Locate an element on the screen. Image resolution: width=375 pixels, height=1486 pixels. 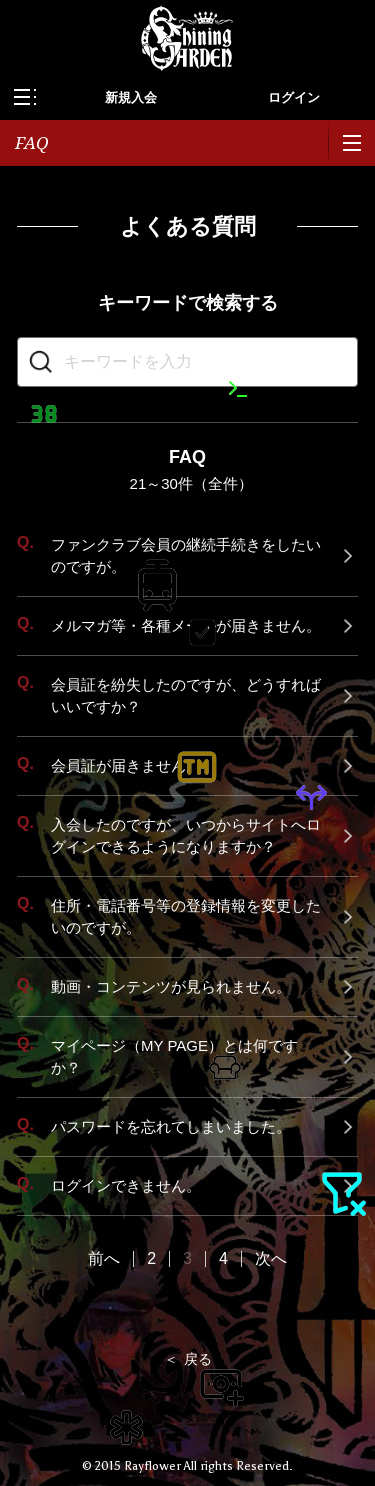
open the command line or terminal is located at coordinates (238, 389).